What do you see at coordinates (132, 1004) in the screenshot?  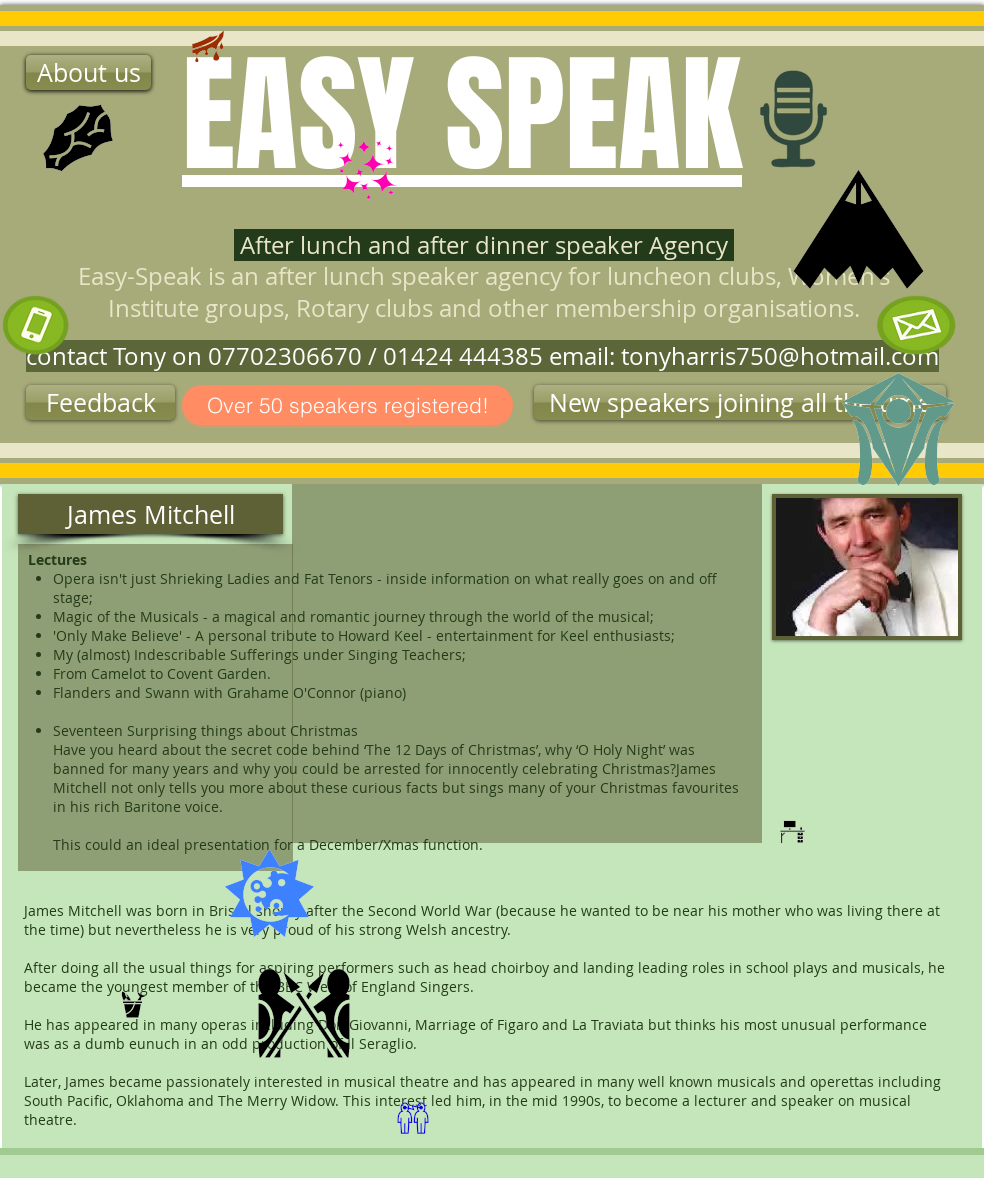 I see `view your fishing inventory or catch` at bounding box center [132, 1004].